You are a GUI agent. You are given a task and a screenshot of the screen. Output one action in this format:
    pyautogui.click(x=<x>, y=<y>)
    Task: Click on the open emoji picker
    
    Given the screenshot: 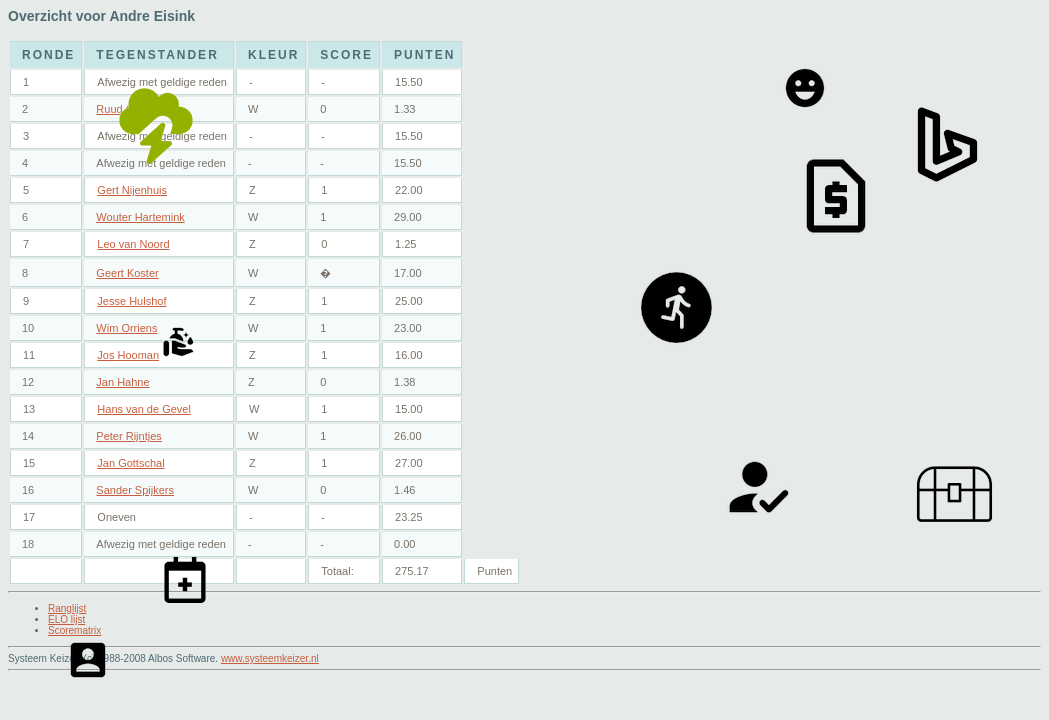 What is the action you would take?
    pyautogui.click(x=805, y=88)
    